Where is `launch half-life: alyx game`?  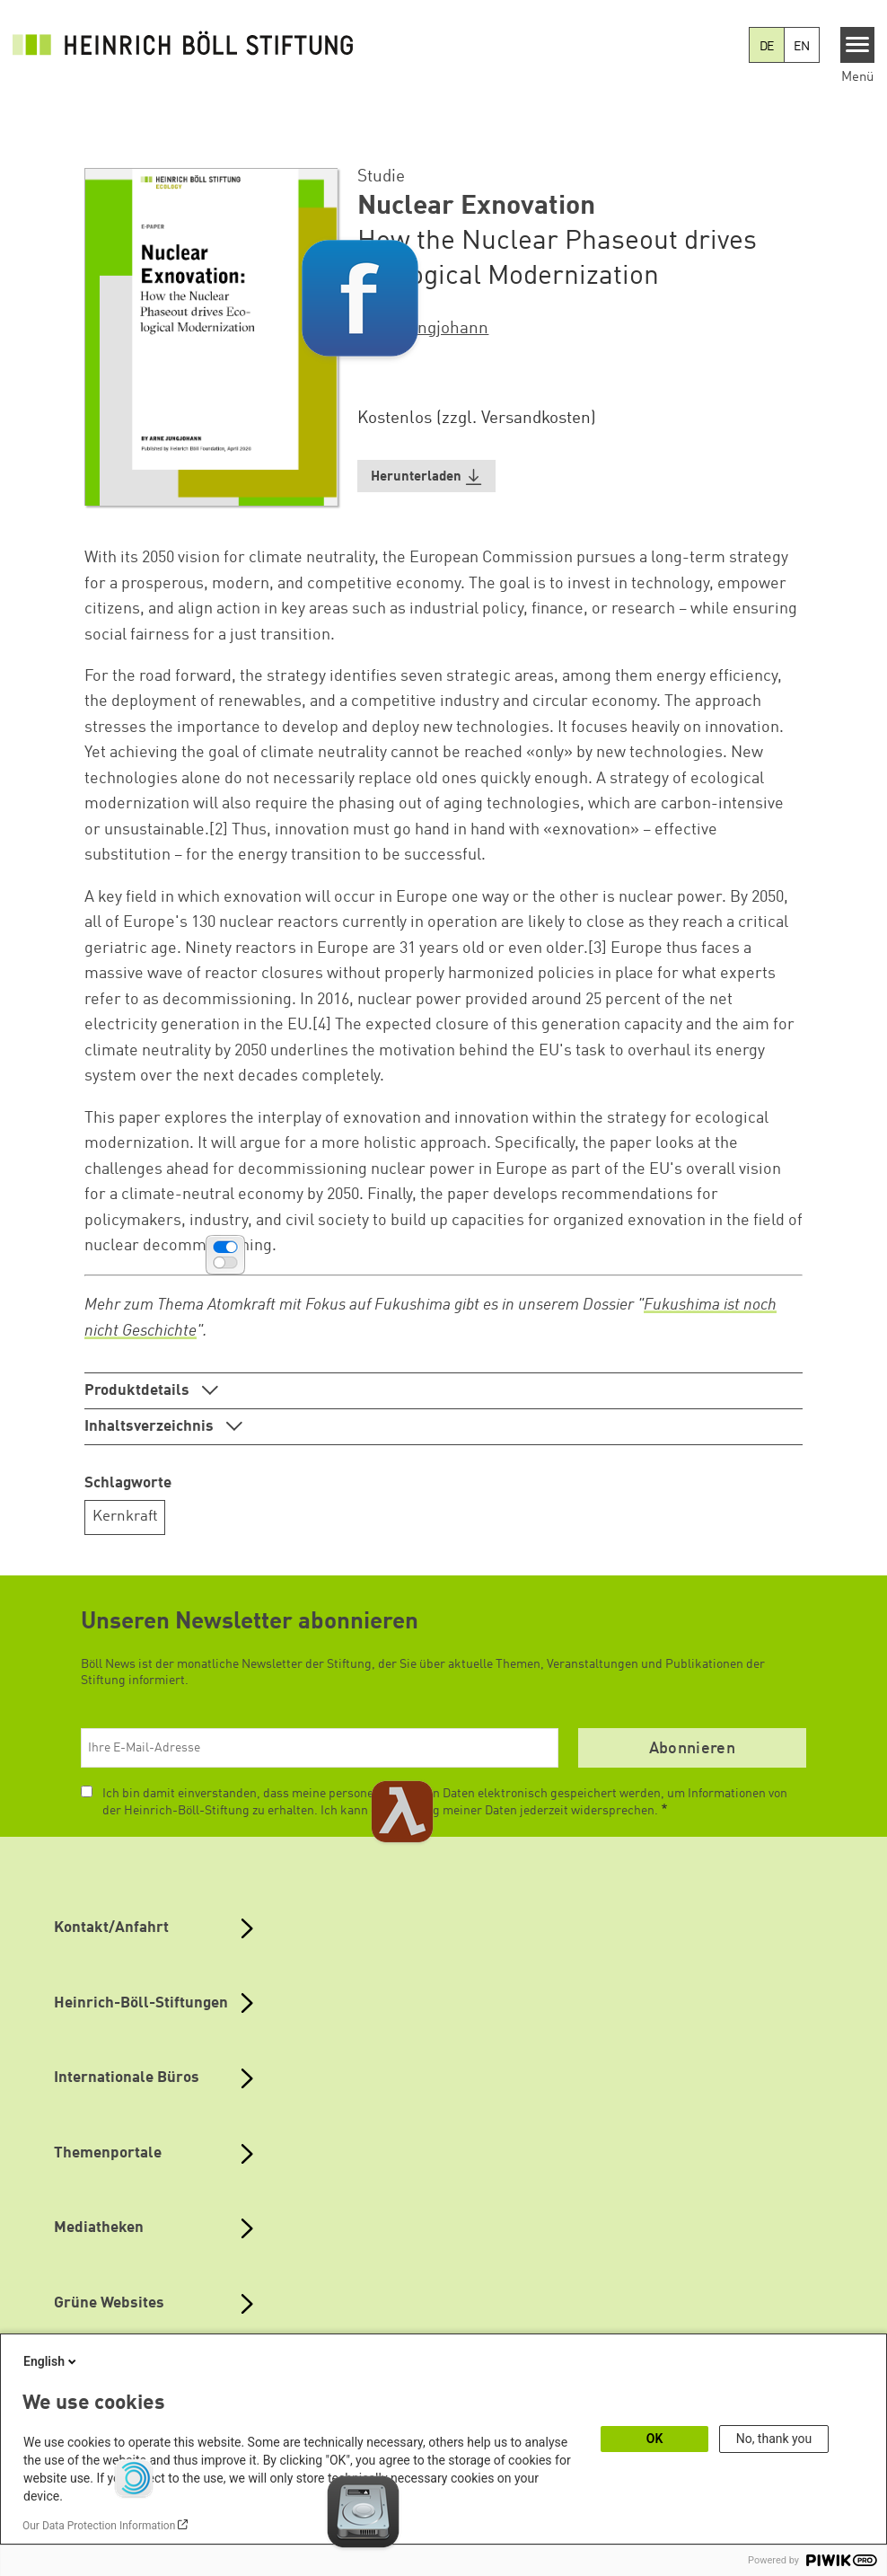
launch half-life: alyx game is located at coordinates (402, 1812).